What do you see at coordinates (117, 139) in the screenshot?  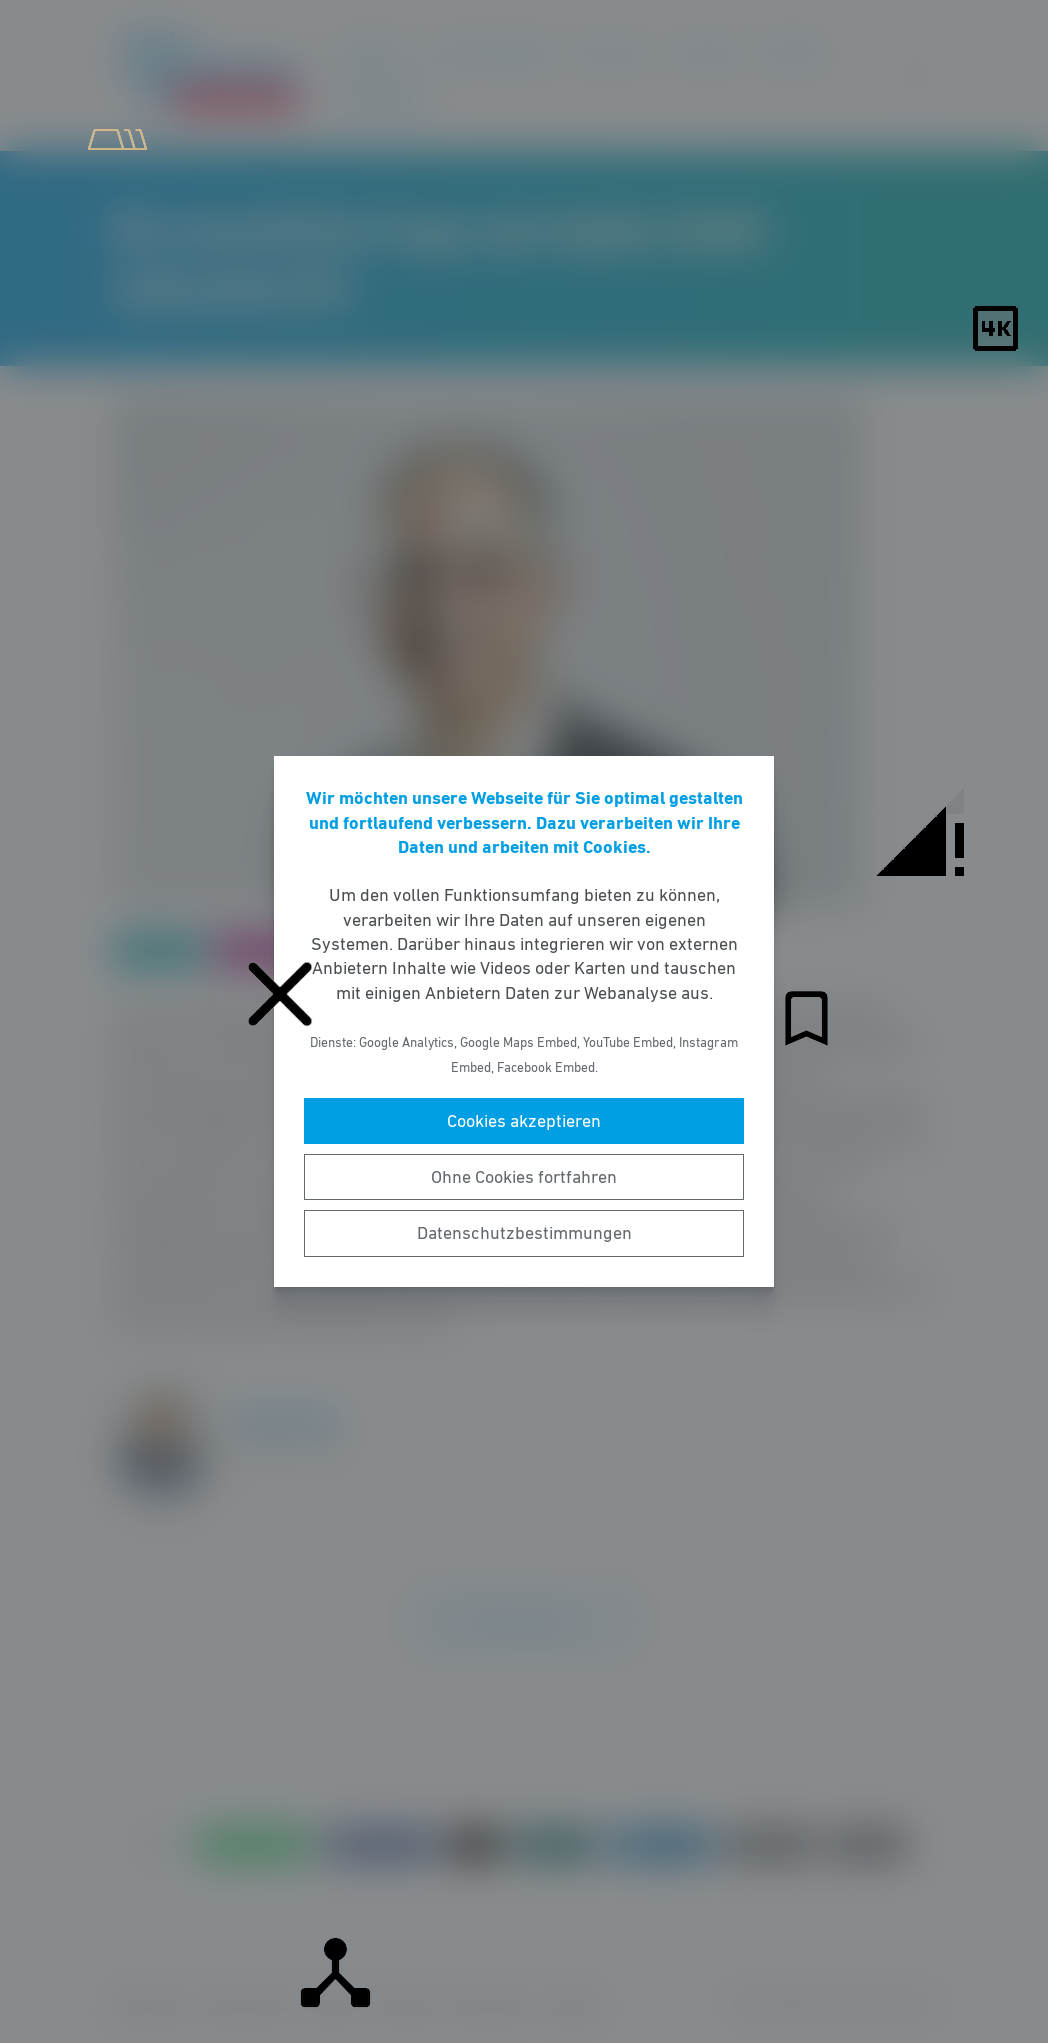 I see `switch between open browser tabs` at bounding box center [117, 139].